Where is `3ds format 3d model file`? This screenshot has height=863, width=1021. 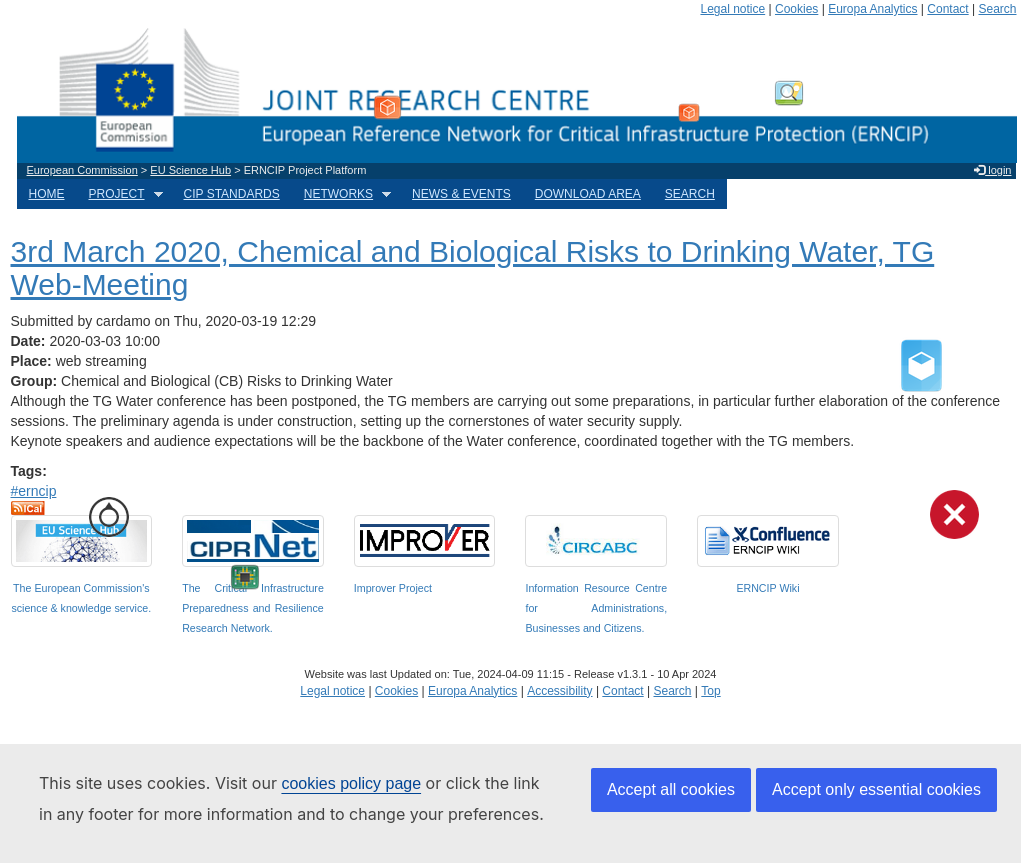 3ds format 3d model file is located at coordinates (387, 106).